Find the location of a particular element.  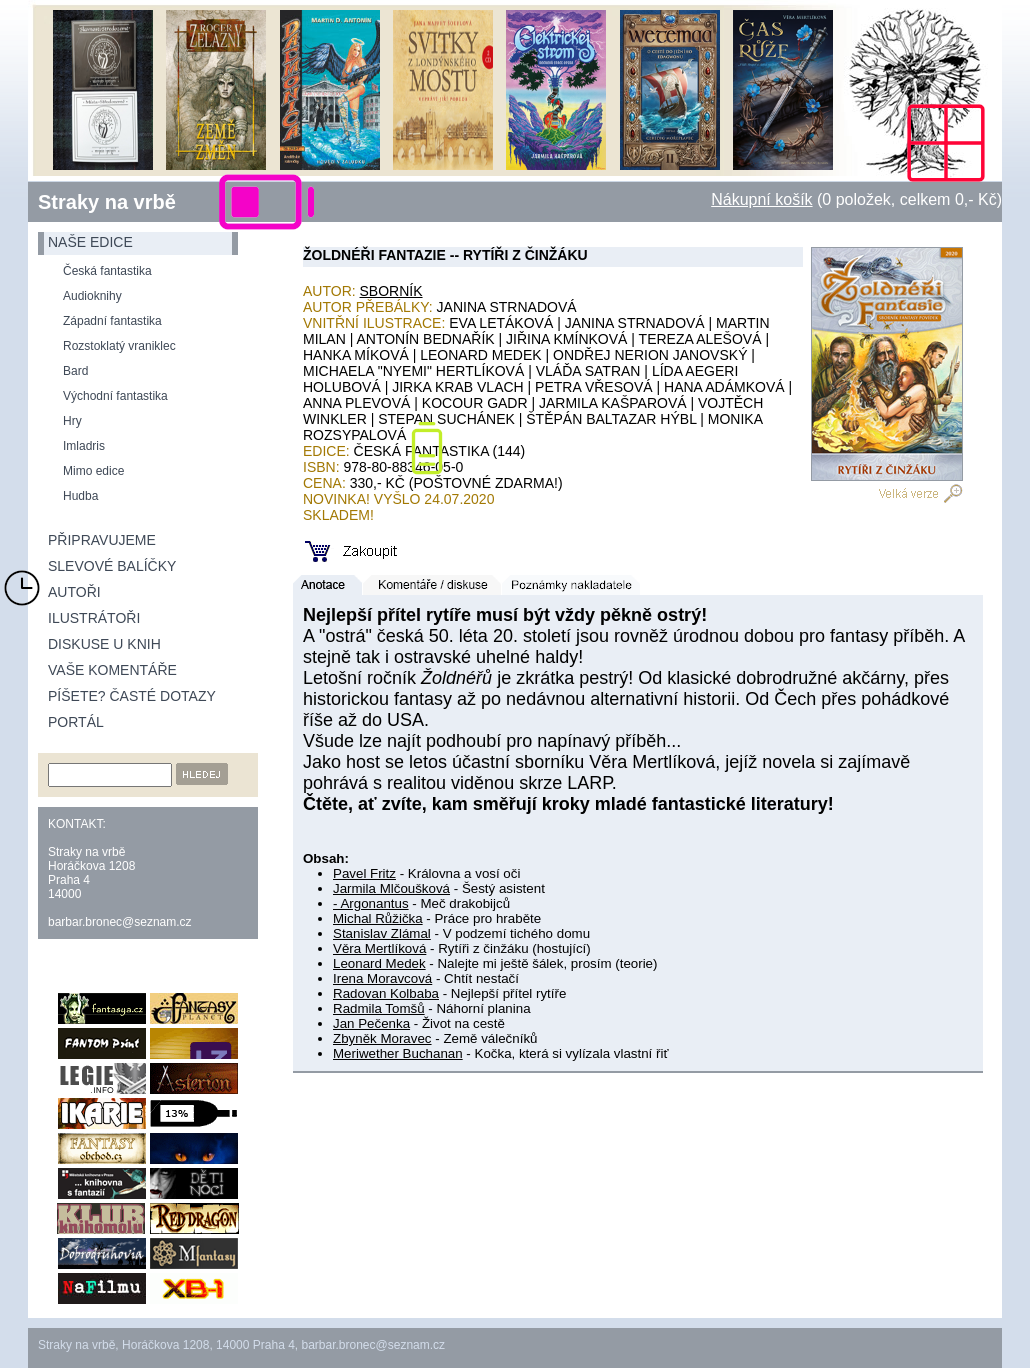

switch to grid view is located at coordinates (946, 143).